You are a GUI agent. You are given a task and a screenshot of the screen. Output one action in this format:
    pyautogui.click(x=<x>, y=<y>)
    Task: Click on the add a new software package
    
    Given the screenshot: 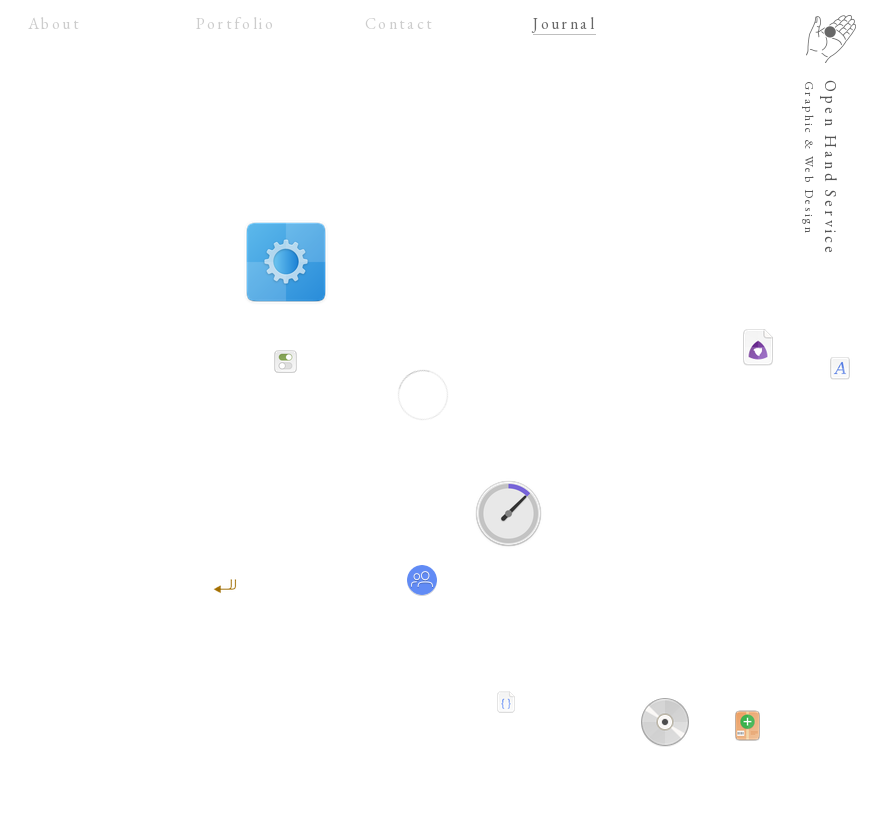 What is the action you would take?
    pyautogui.click(x=747, y=725)
    